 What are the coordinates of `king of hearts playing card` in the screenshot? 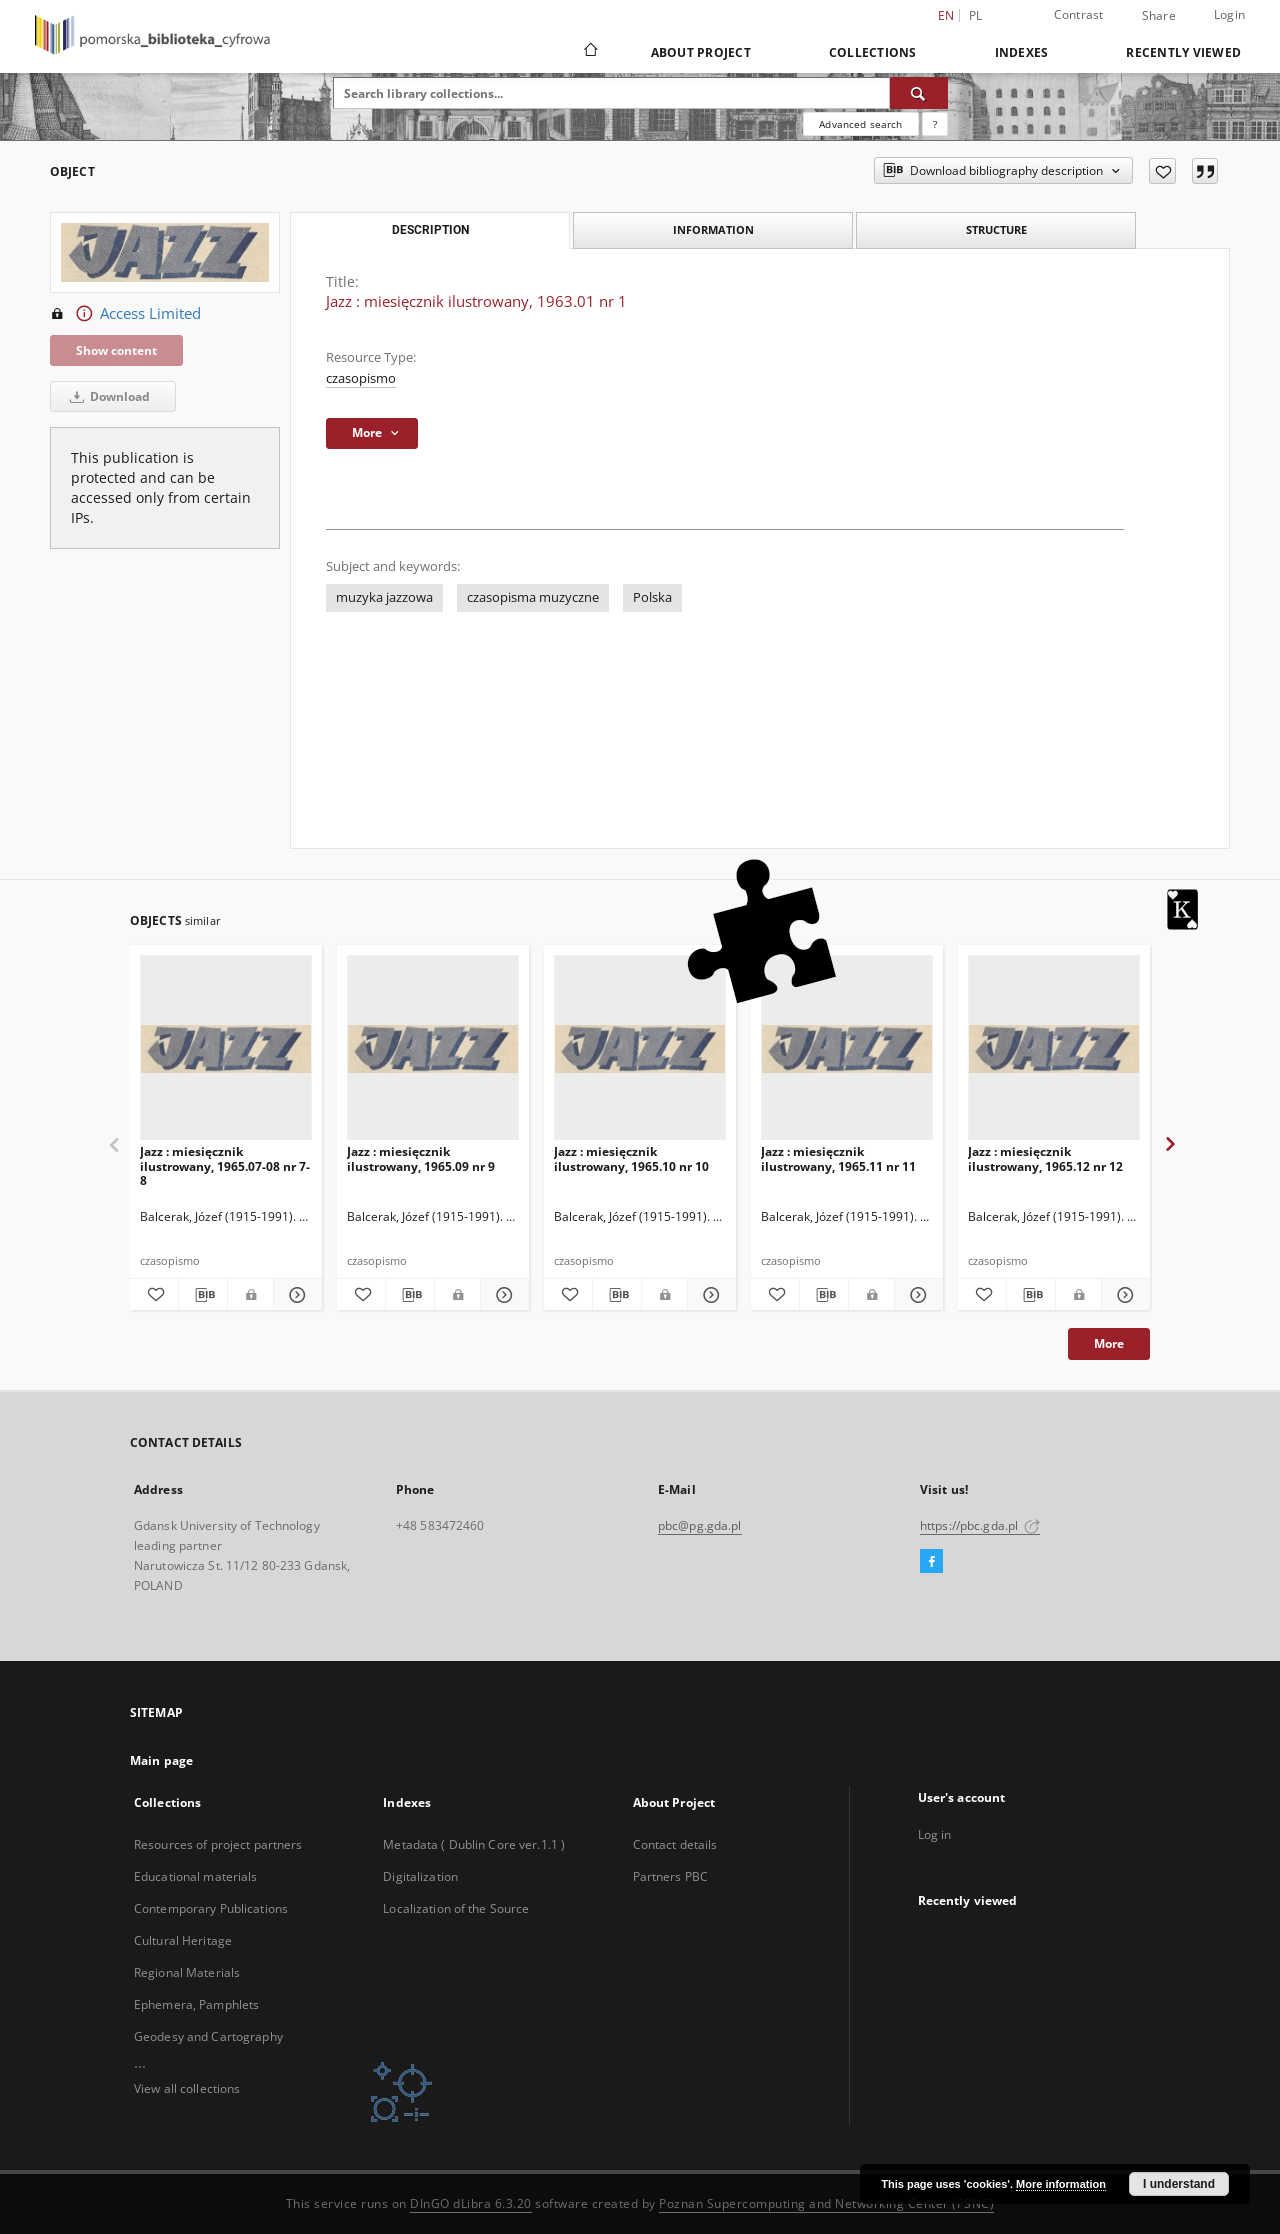 It's located at (1182, 909).